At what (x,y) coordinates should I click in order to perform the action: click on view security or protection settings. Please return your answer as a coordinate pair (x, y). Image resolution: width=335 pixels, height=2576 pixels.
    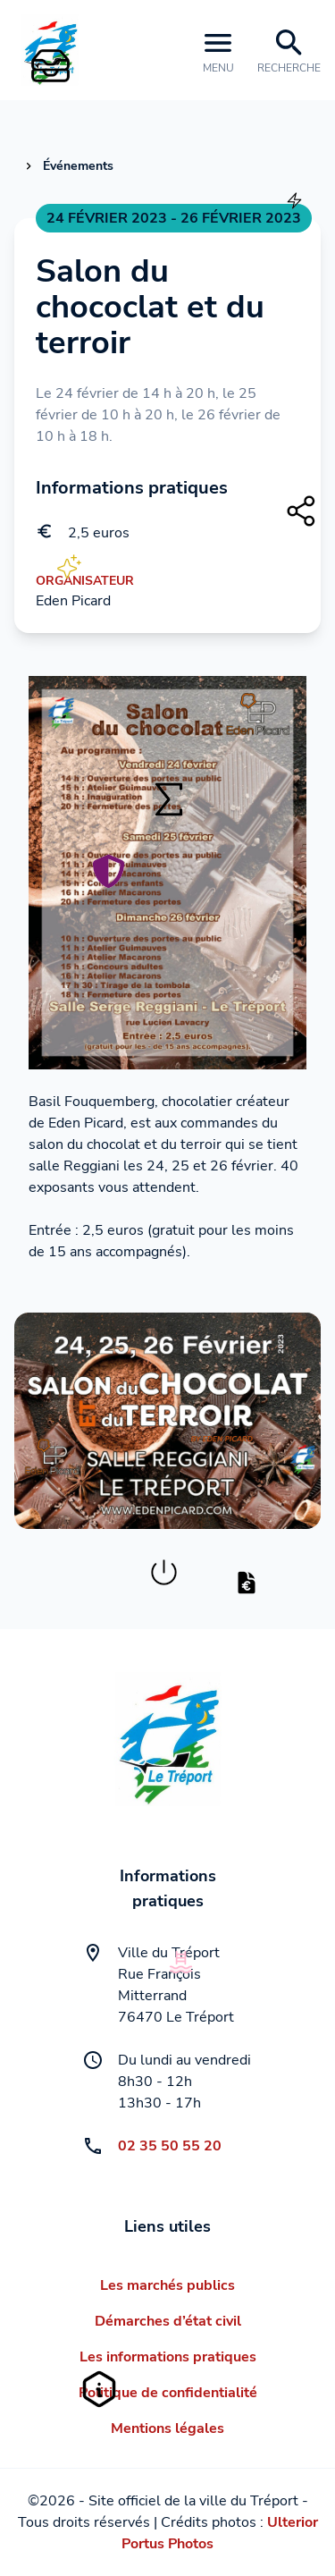
    Looking at the image, I should click on (108, 871).